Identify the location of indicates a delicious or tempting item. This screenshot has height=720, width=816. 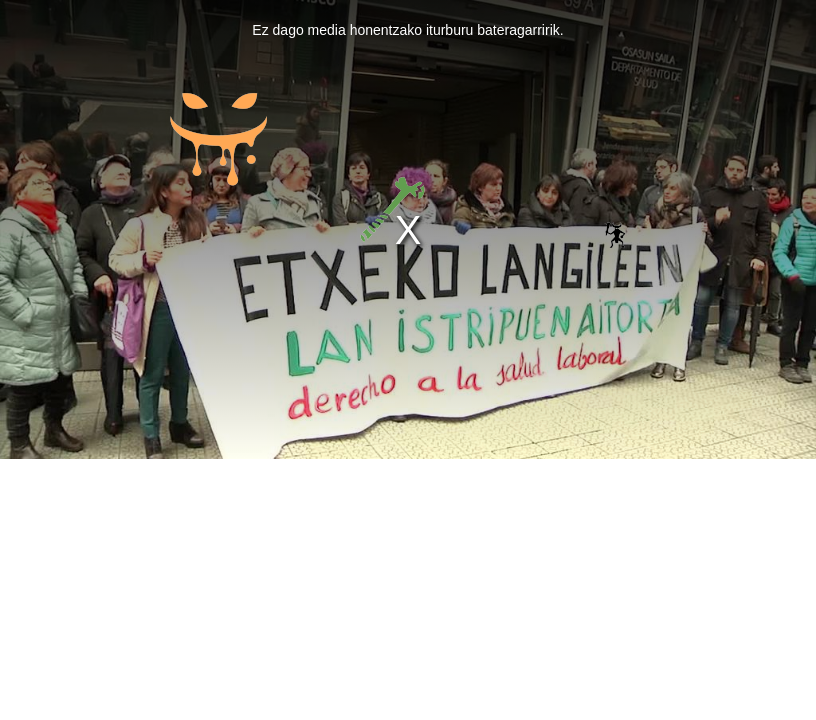
(219, 138).